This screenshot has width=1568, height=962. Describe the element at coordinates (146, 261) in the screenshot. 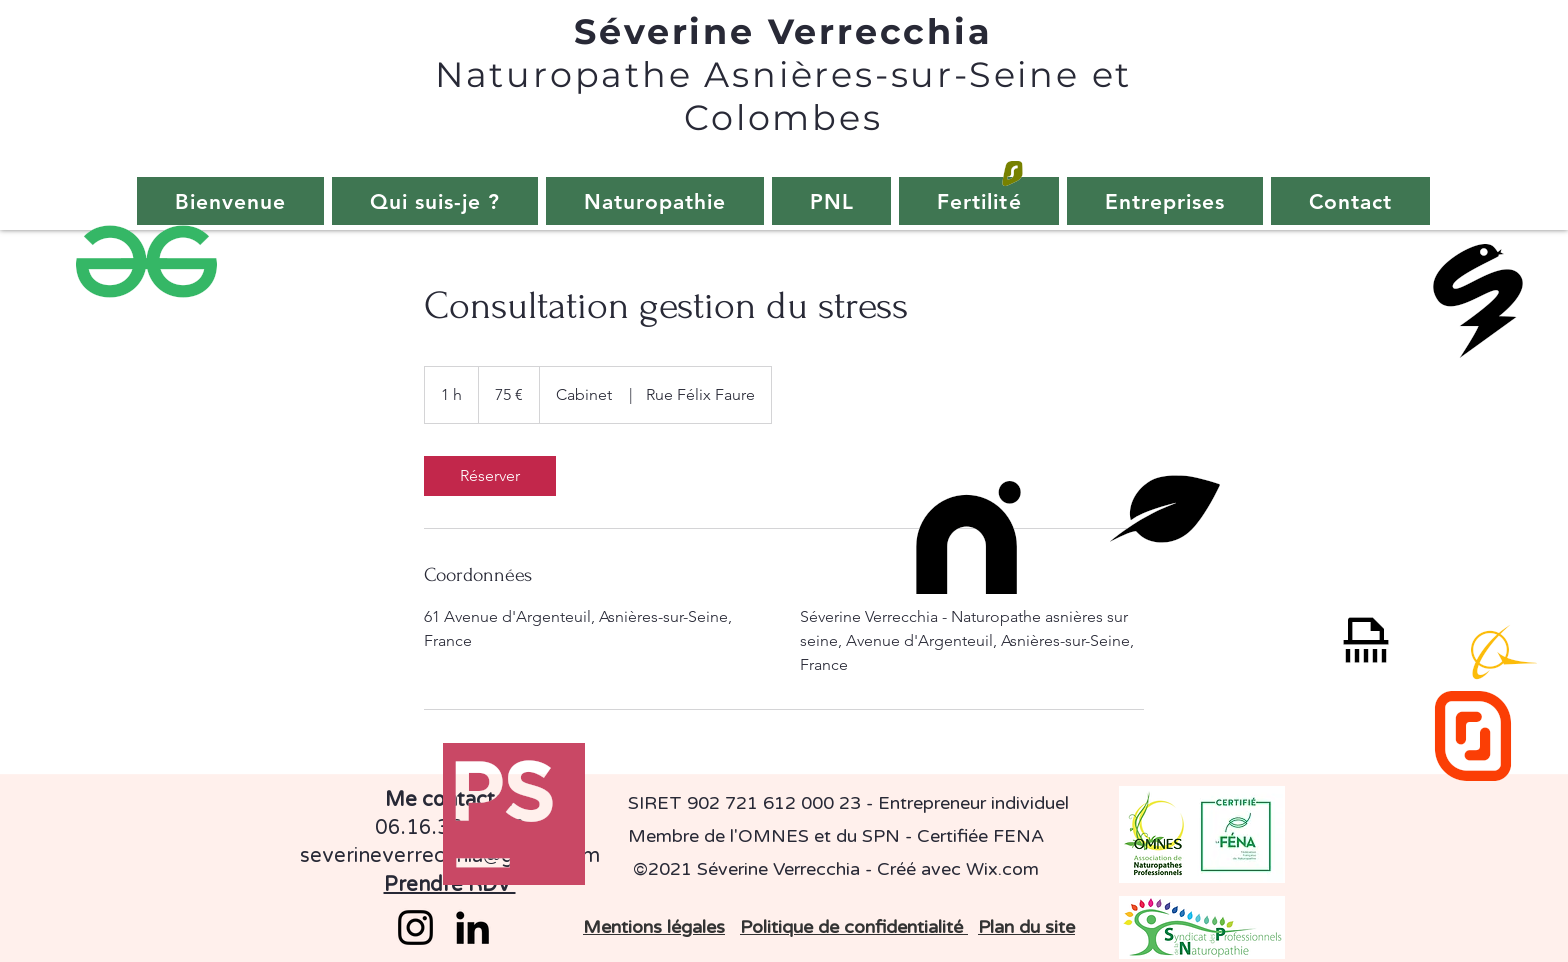

I see `visit geeksforgeeks website` at that location.